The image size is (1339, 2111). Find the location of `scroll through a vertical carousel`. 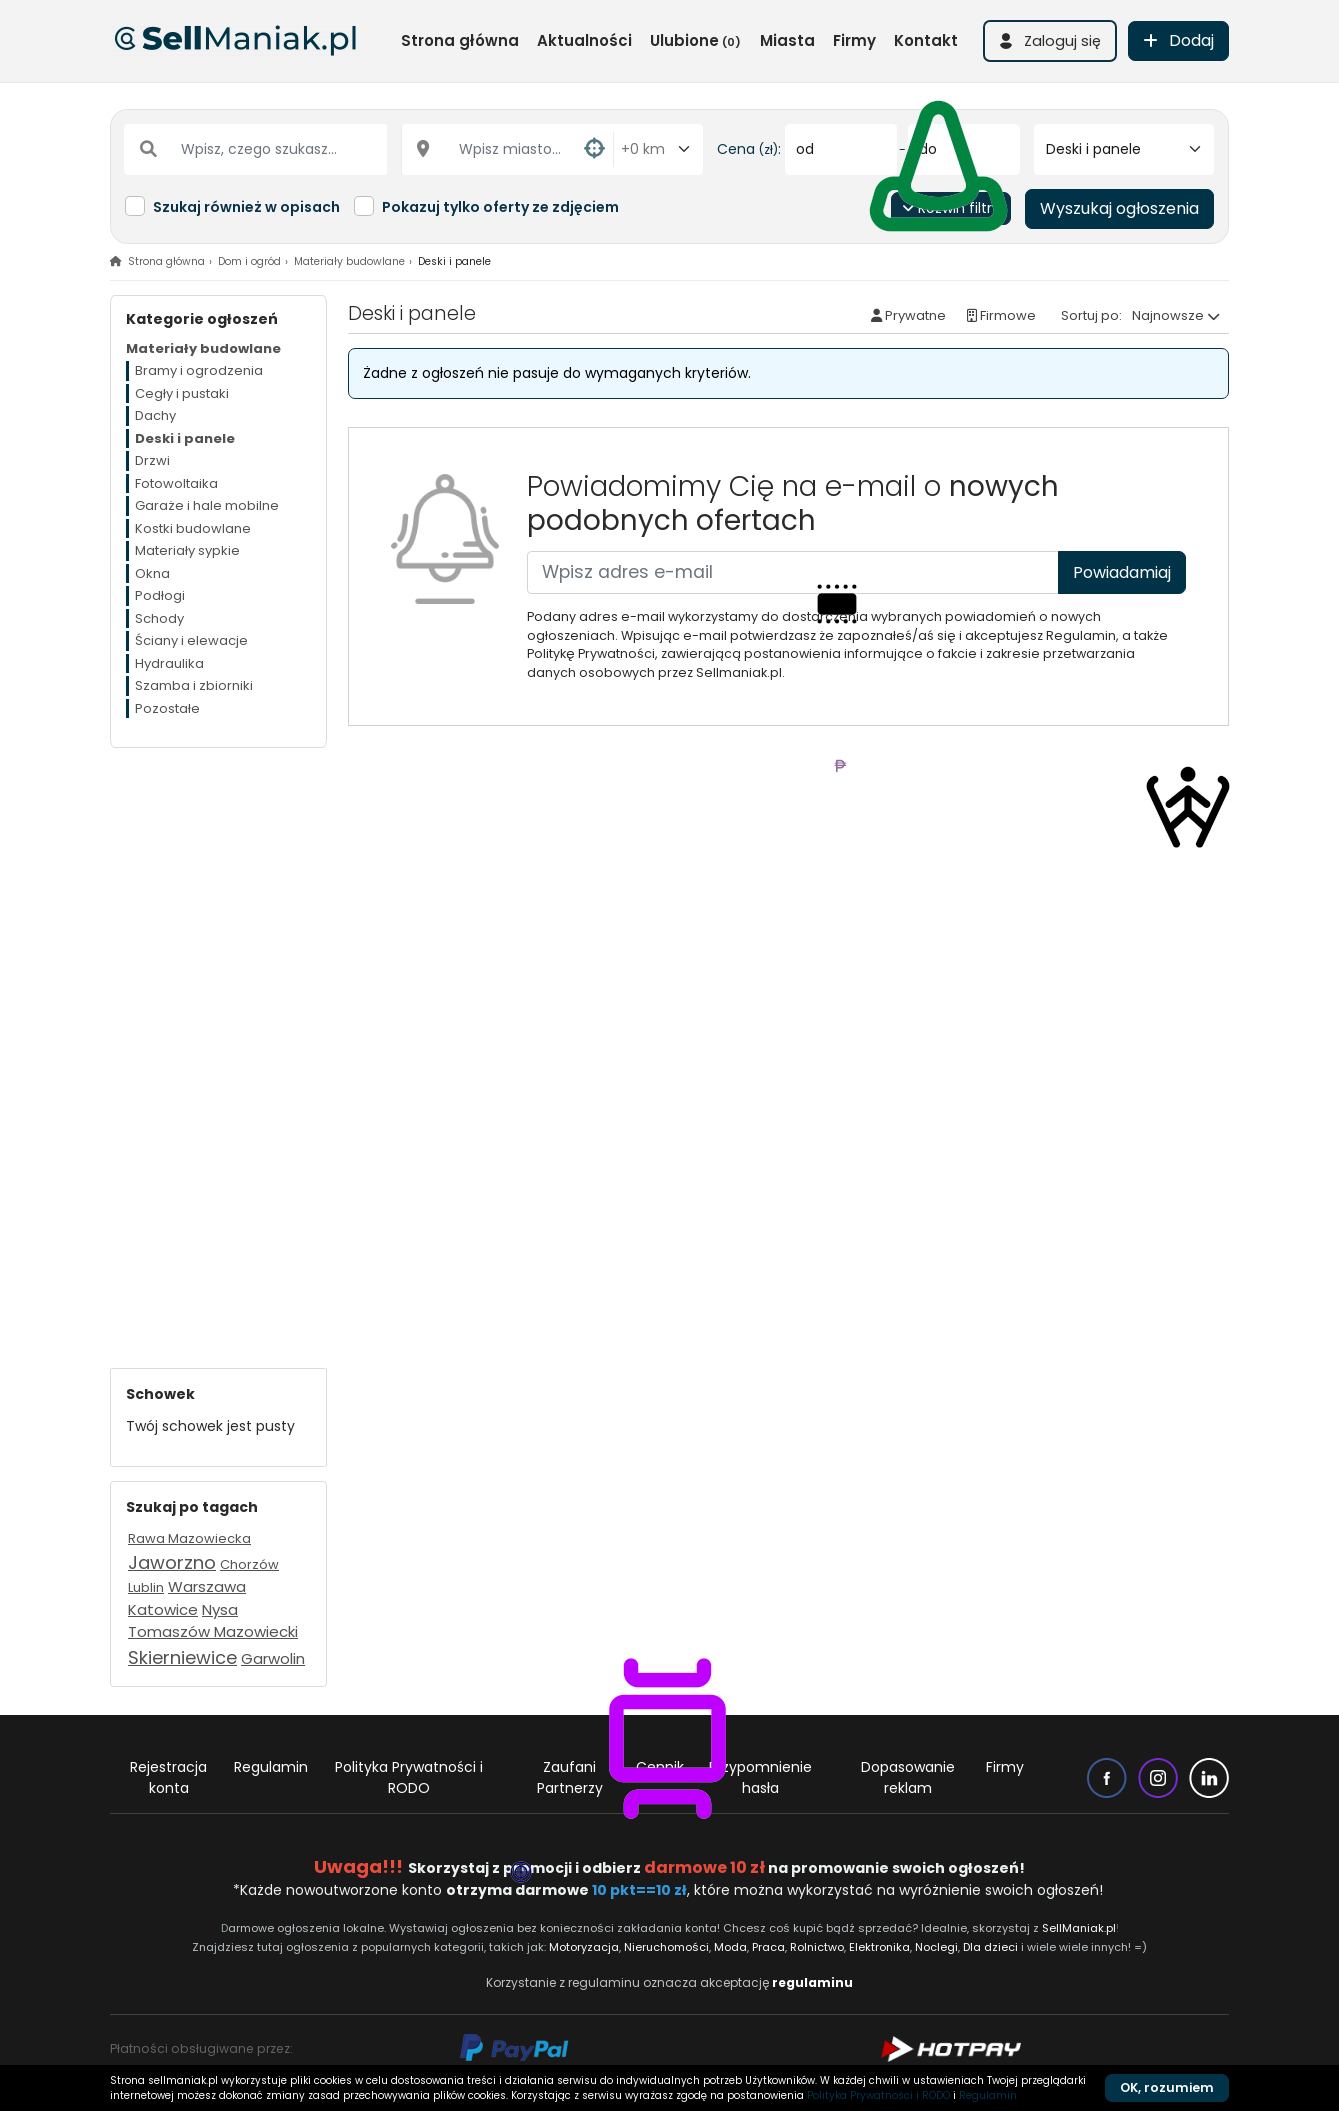

scroll through a vertical carousel is located at coordinates (667, 1738).